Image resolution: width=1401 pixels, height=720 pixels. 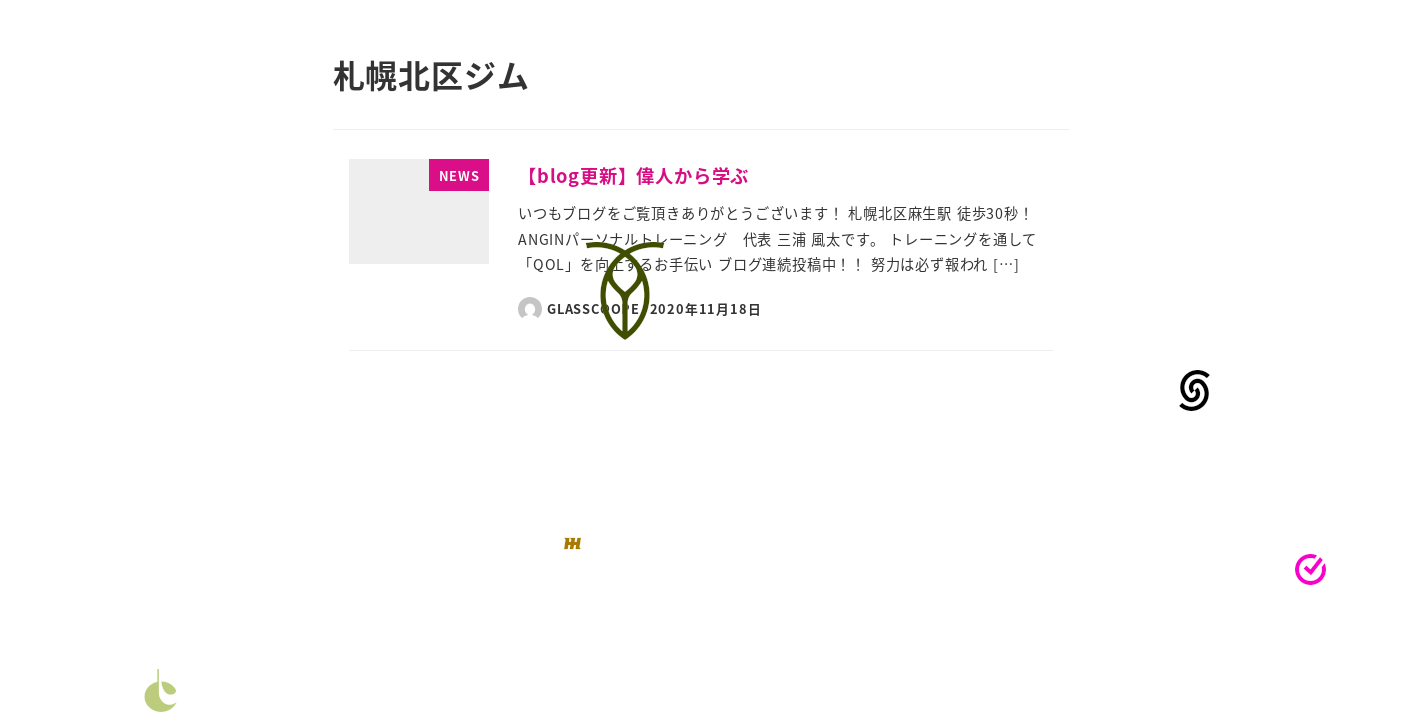 I want to click on norton antivirus or security software, so click(x=1310, y=569).